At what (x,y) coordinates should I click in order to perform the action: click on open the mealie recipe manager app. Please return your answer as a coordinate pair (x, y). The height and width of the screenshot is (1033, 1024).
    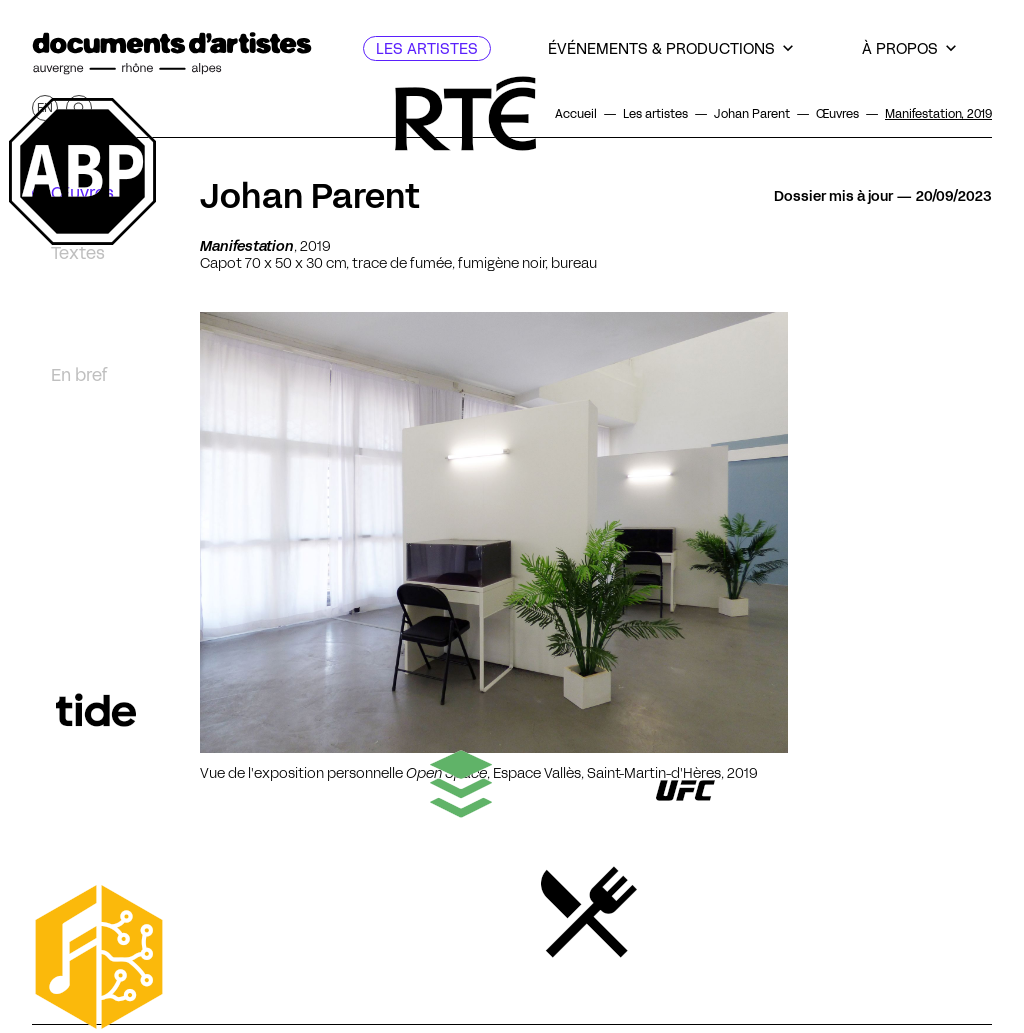
    Looking at the image, I should click on (589, 912).